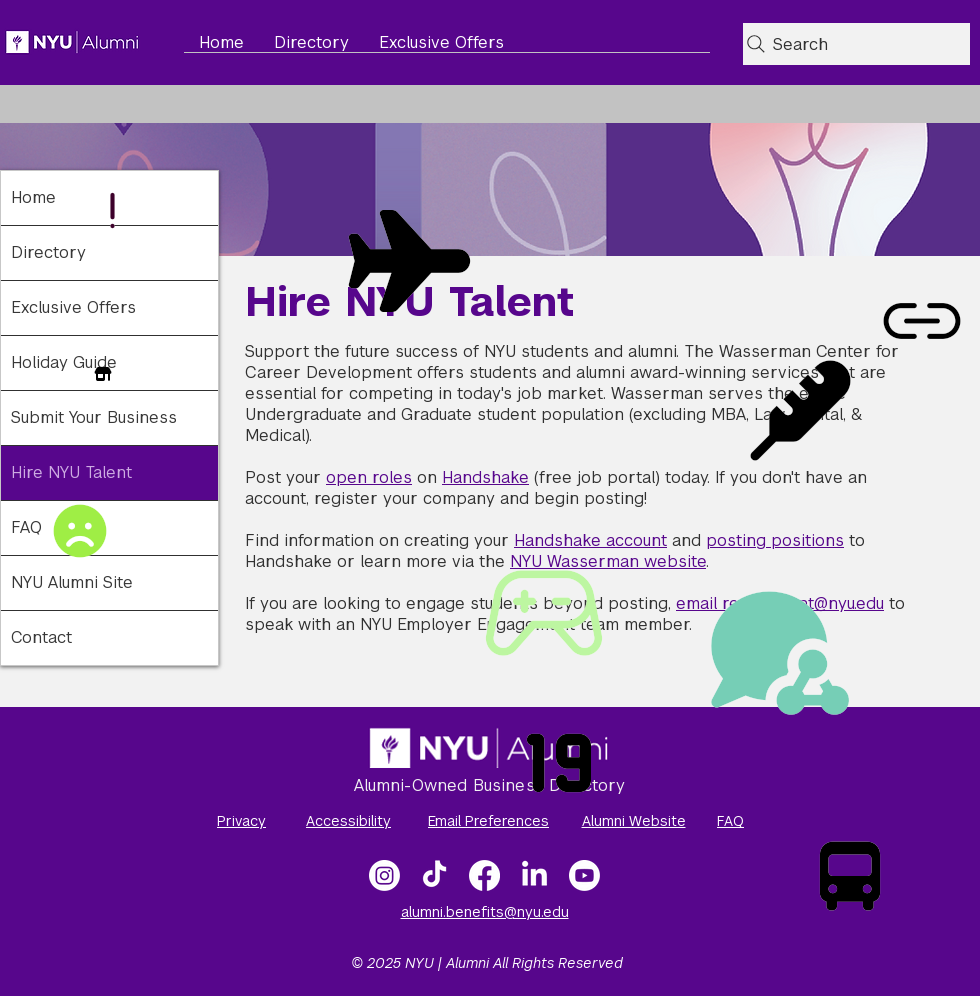 This screenshot has height=996, width=980. Describe the element at coordinates (80, 531) in the screenshot. I see `submit negative feedback or rating` at that location.